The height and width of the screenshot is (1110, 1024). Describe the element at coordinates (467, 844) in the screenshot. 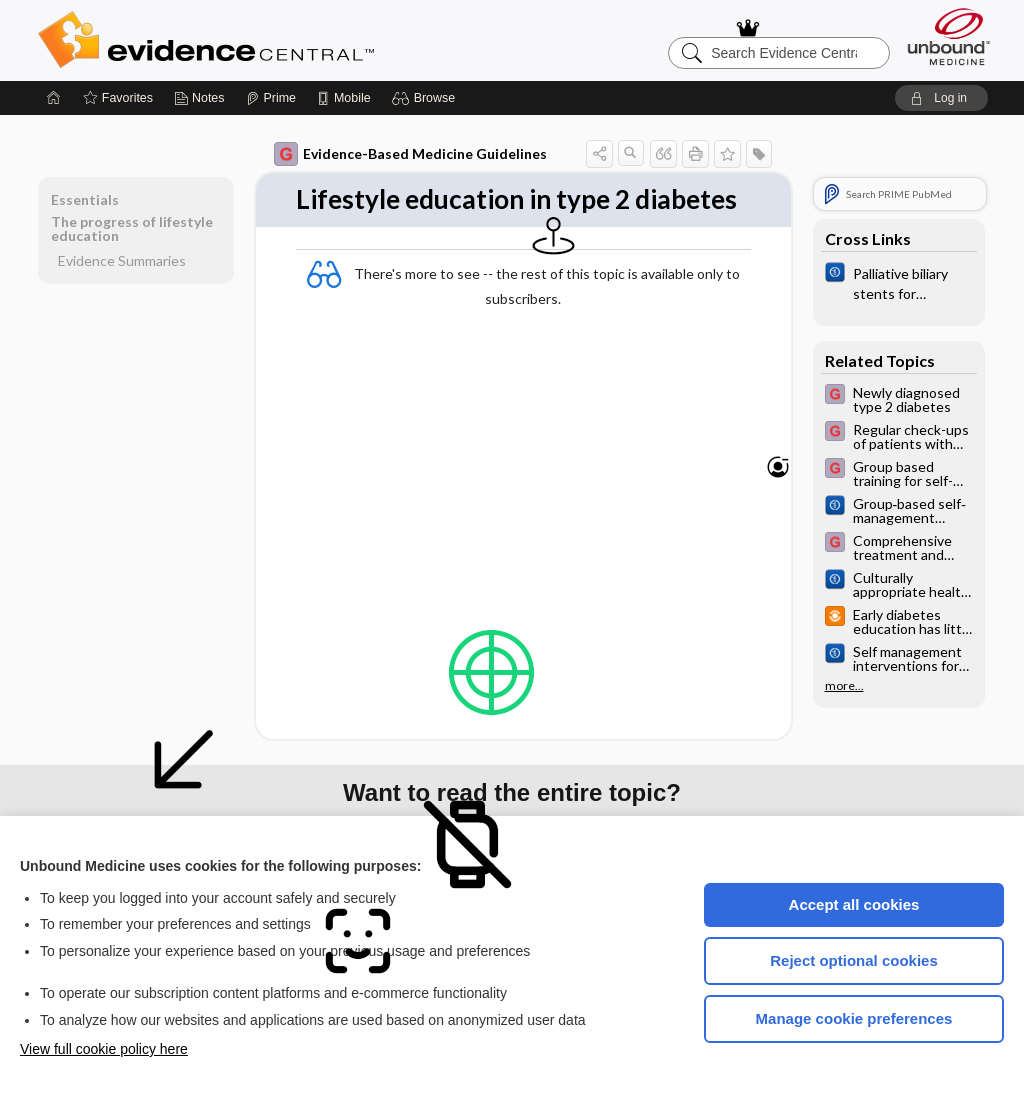

I see `smartwatch disconnected or unavailable` at that location.